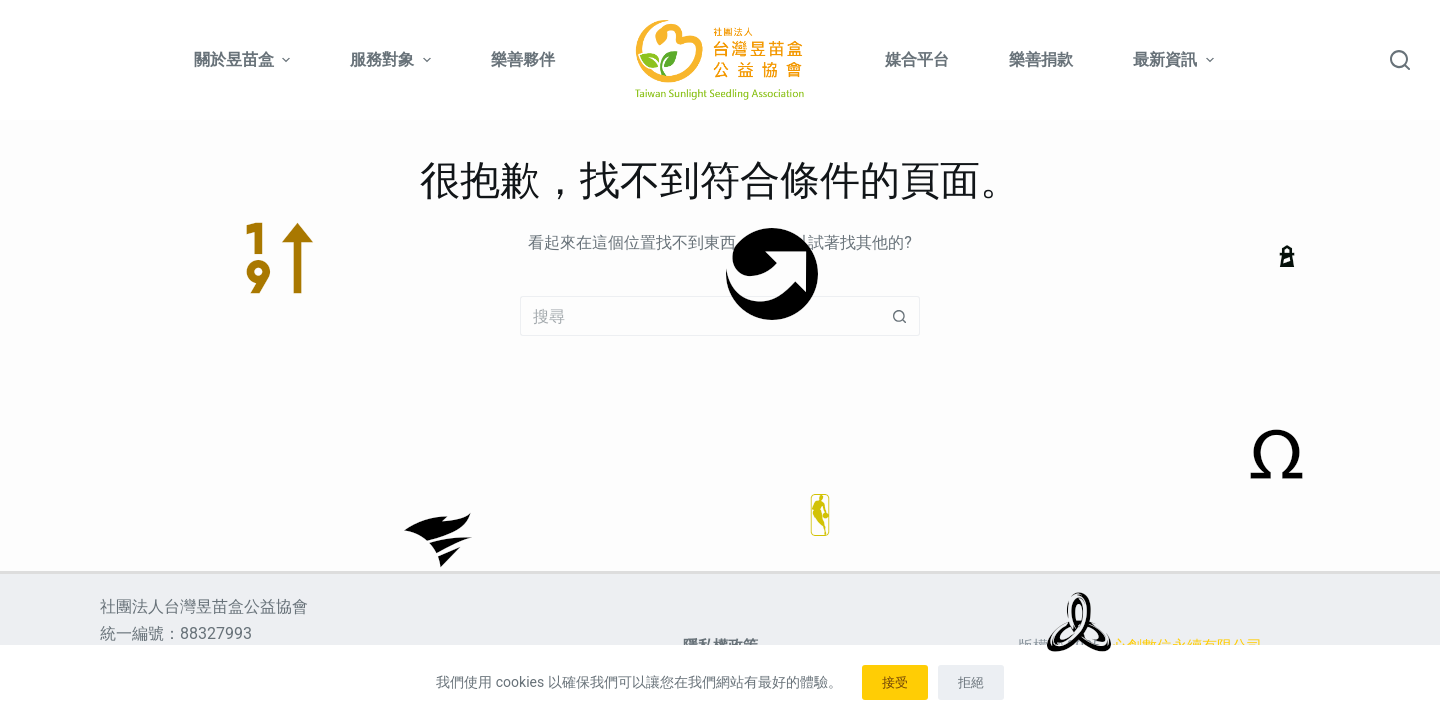  Describe the element at coordinates (772, 274) in the screenshot. I see `visit portableapps.com website` at that location.